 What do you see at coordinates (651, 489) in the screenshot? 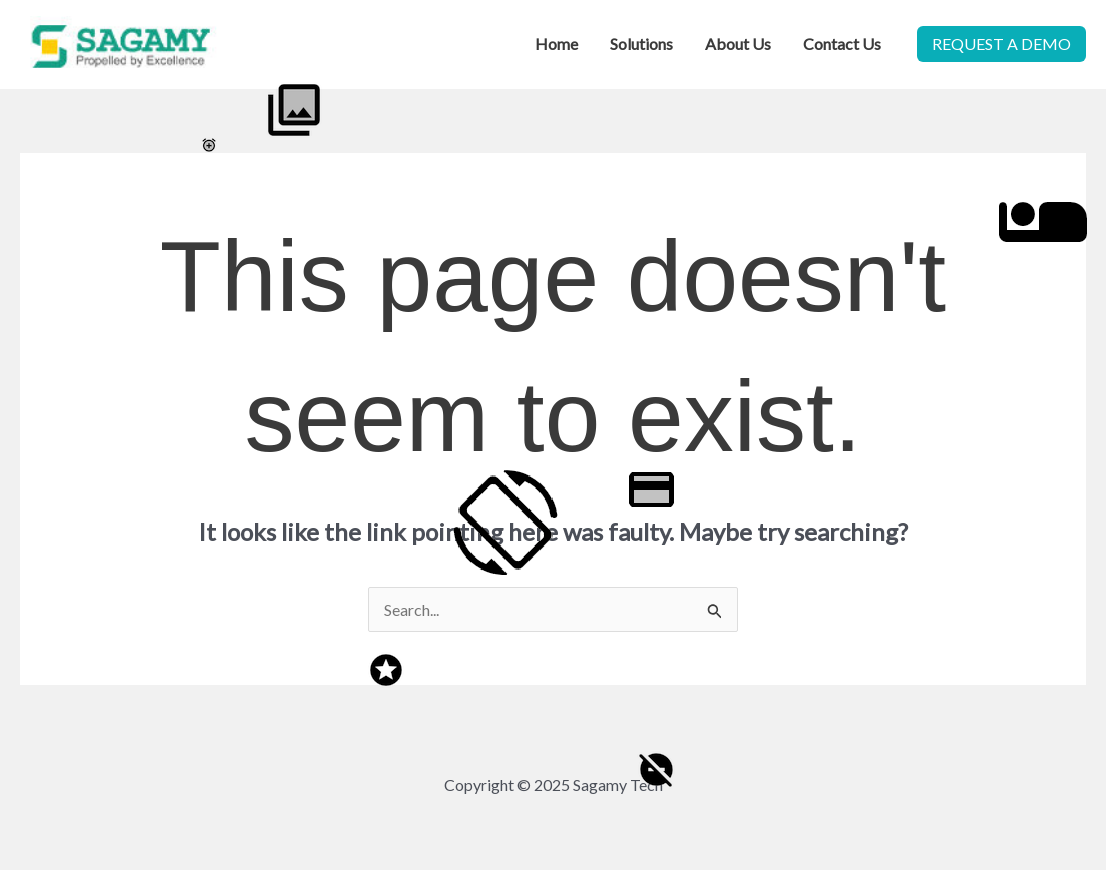
I see `access payment methods` at bounding box center [651, 489].